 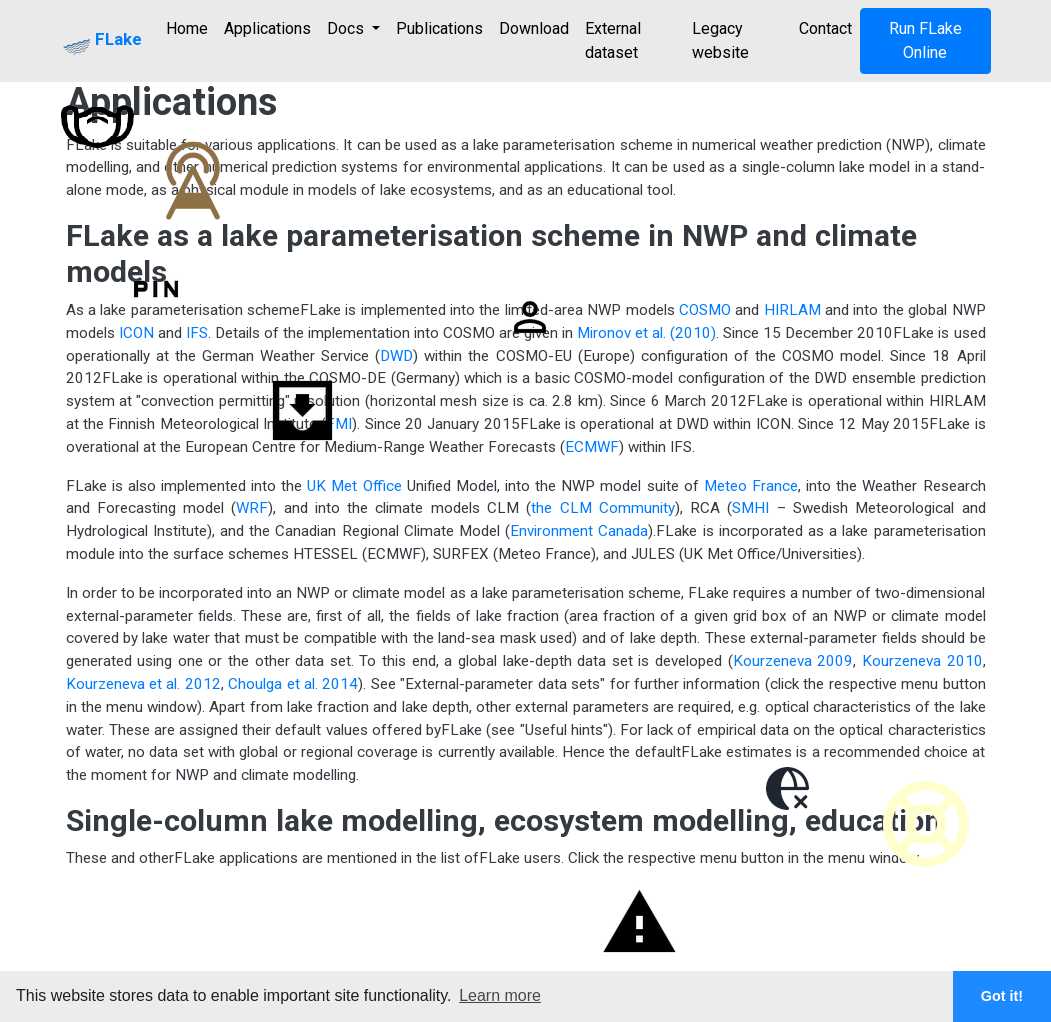 What do you see at coordinates (787, 788) in the screenshot?
I see `no internet connection` at bounding box center [787, 788].